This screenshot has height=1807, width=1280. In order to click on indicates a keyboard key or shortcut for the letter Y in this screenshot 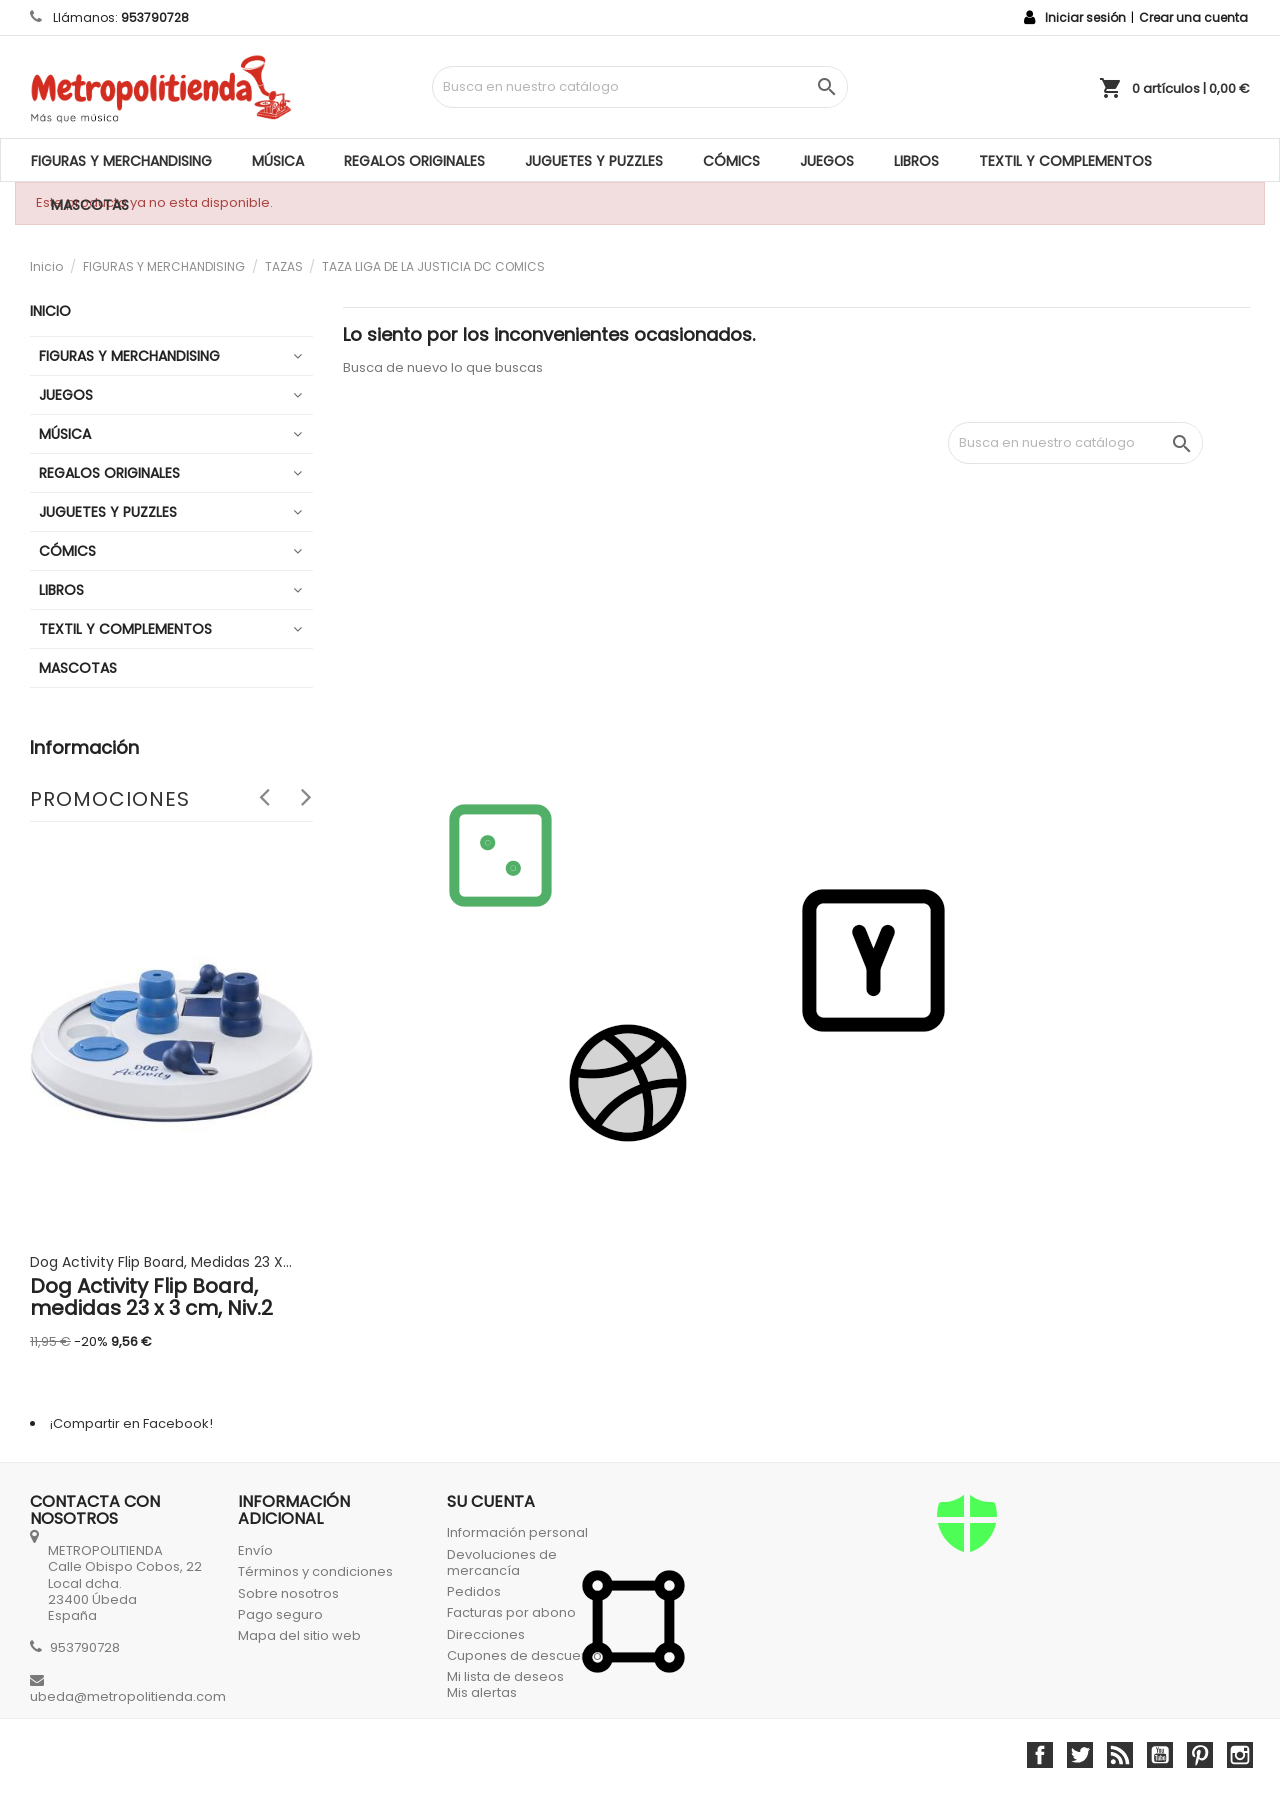, I will do `click(873, 960)`.